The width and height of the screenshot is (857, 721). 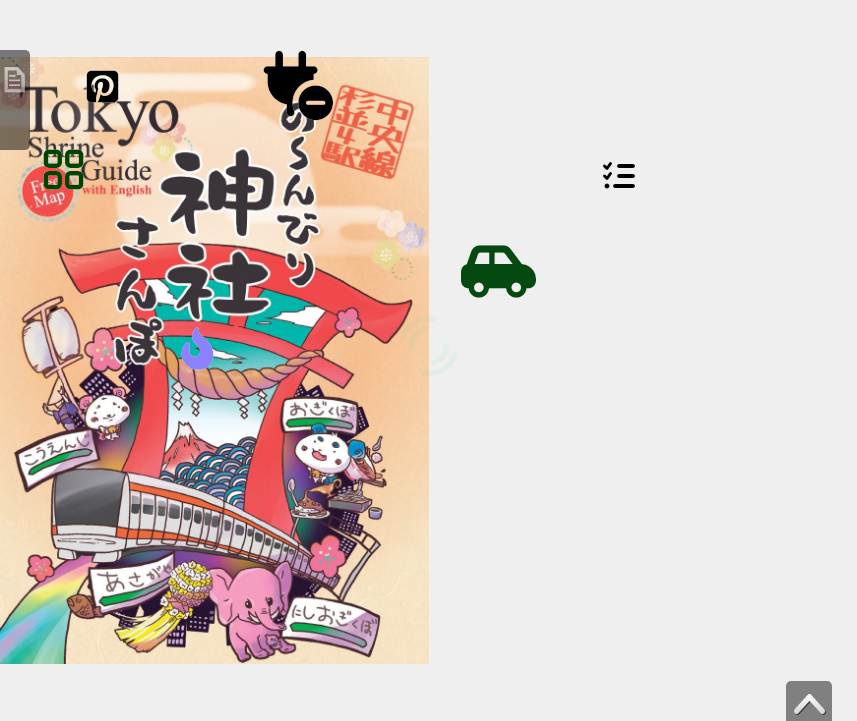 I want to click on view all apps, so click(x=63, y=169).